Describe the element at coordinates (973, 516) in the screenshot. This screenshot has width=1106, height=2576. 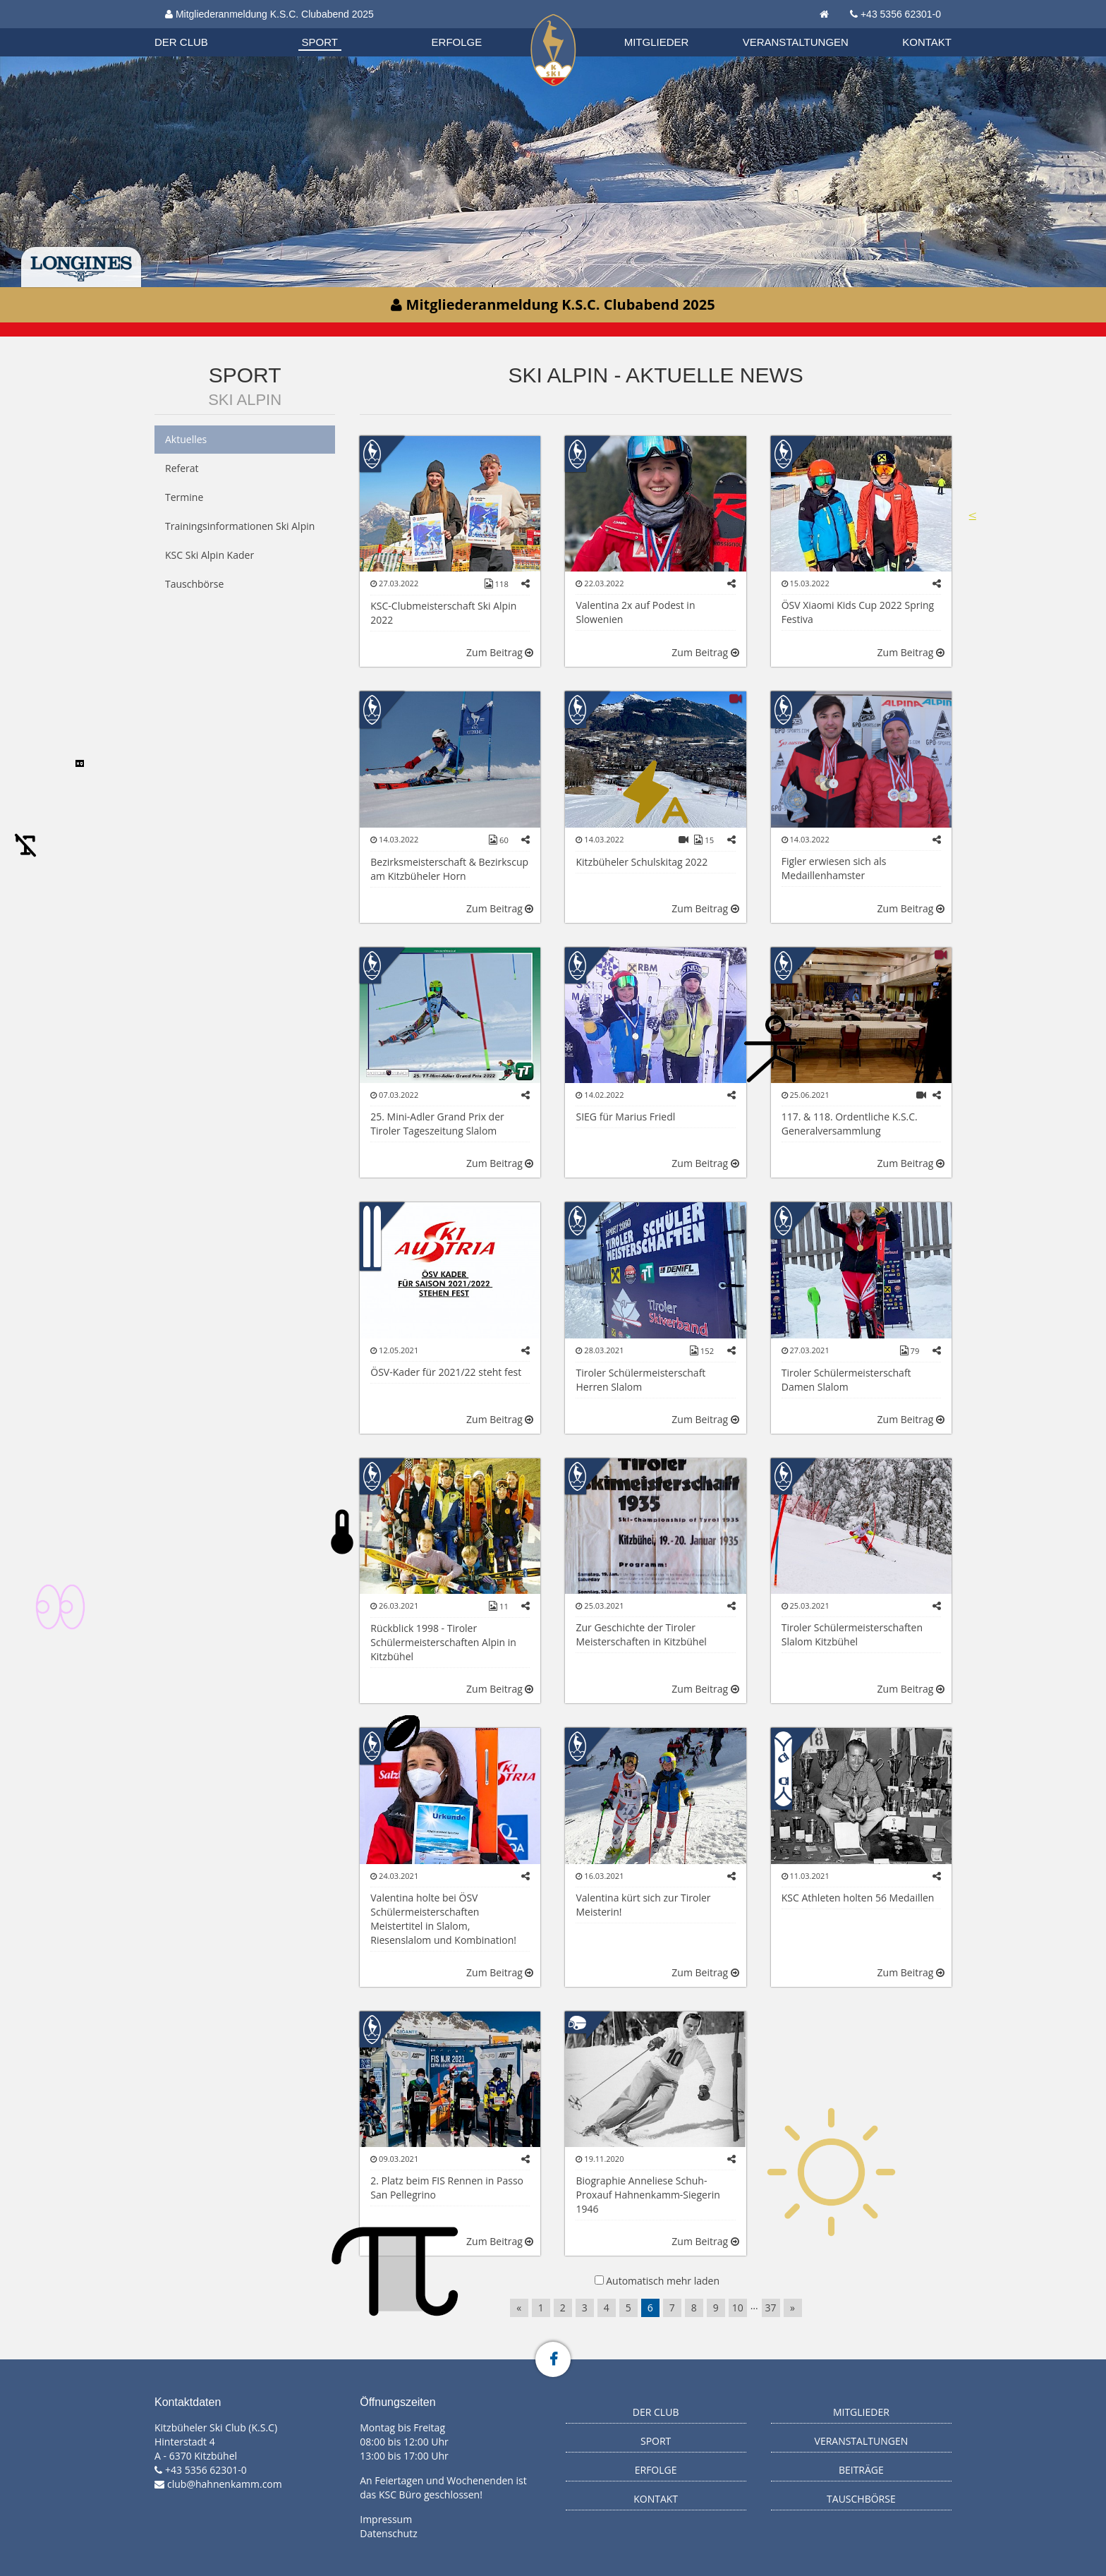
I see `less than or equal to mathematical operator` at that location.